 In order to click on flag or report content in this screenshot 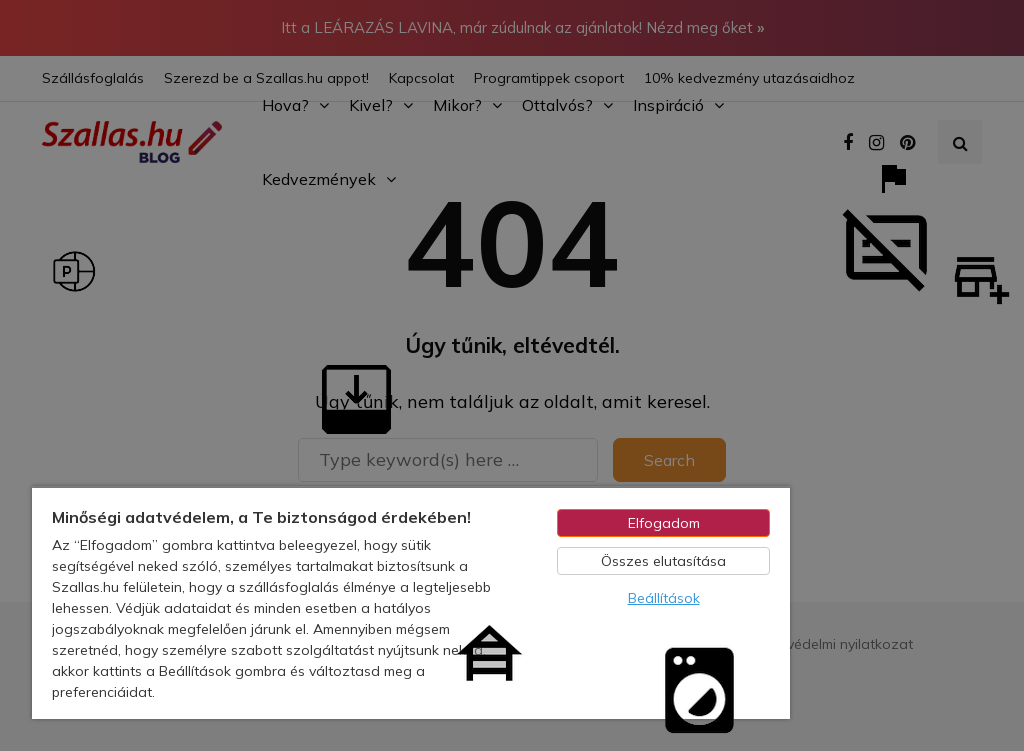, I will do `click(893, 178)`.